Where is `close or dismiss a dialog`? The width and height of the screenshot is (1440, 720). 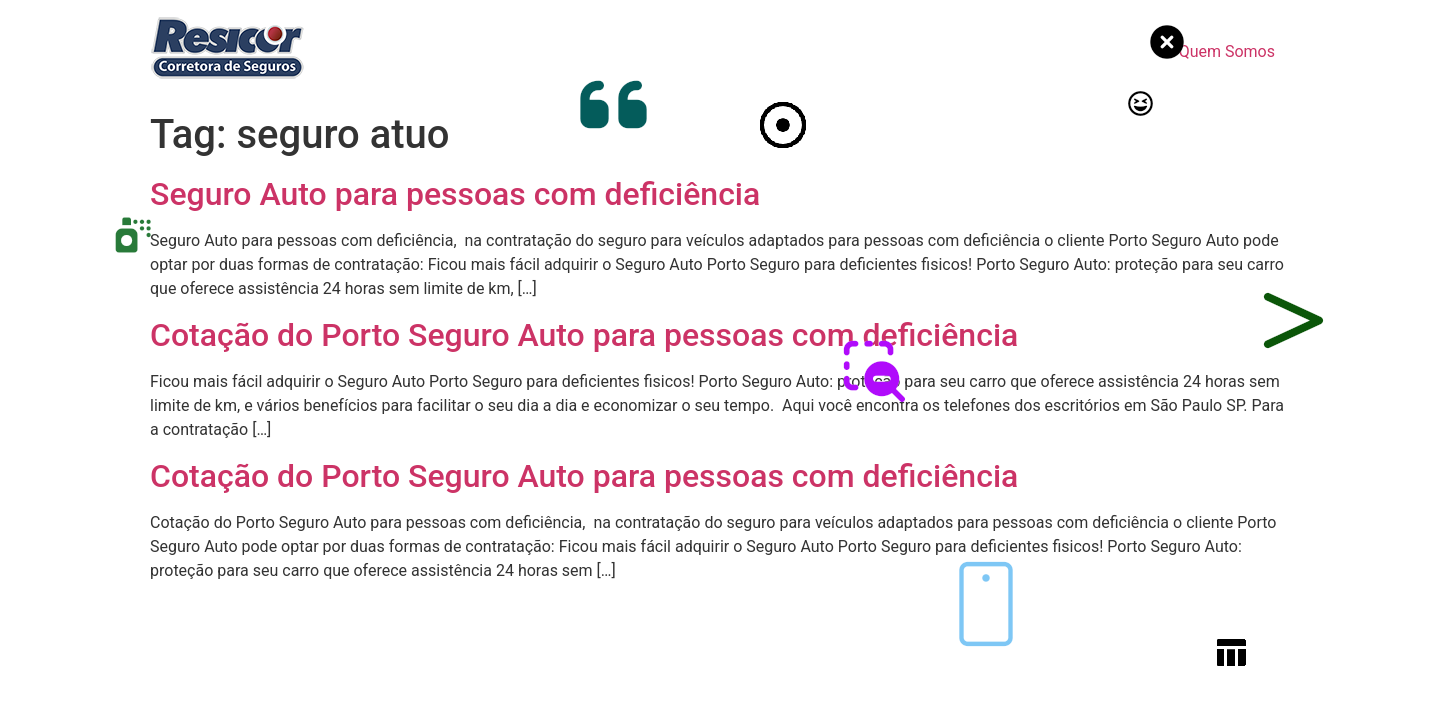
close or dismiss a dialog is located at coordinates (1167, 42).